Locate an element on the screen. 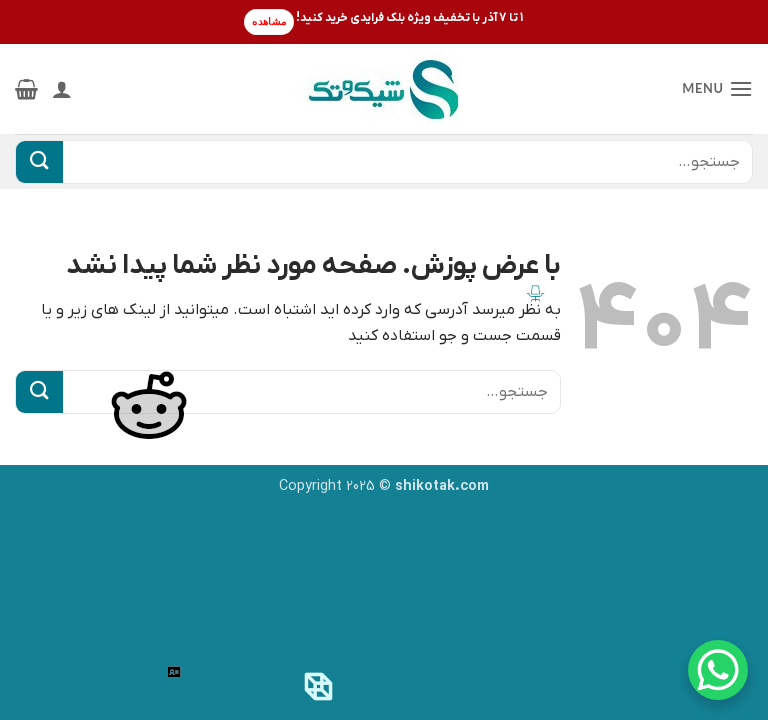 This screenshot has width=768, height=720. open the Reddit app is located at coordinates (149, 409).